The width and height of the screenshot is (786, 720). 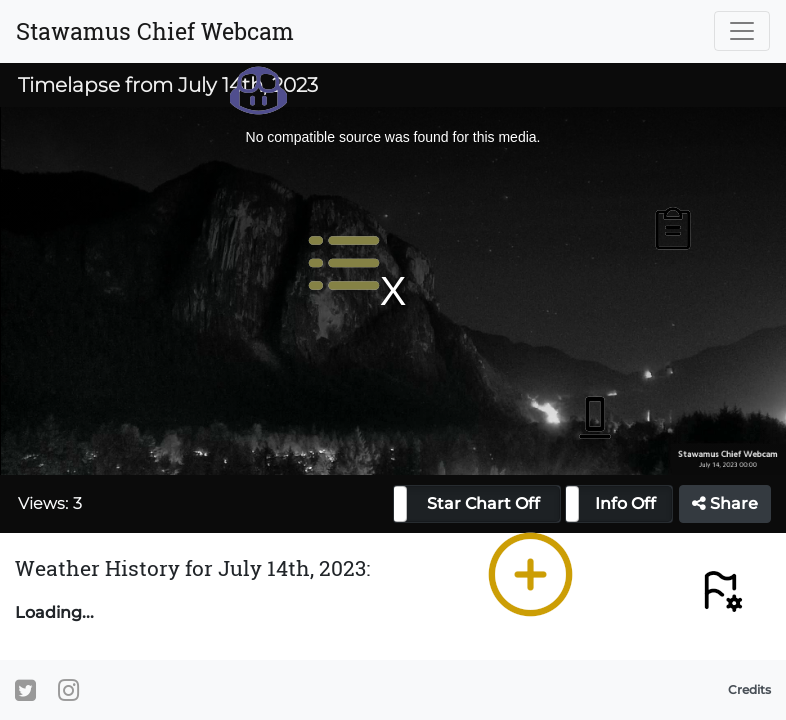 I want to click on view items in a list format, so click(x=344, y=263).